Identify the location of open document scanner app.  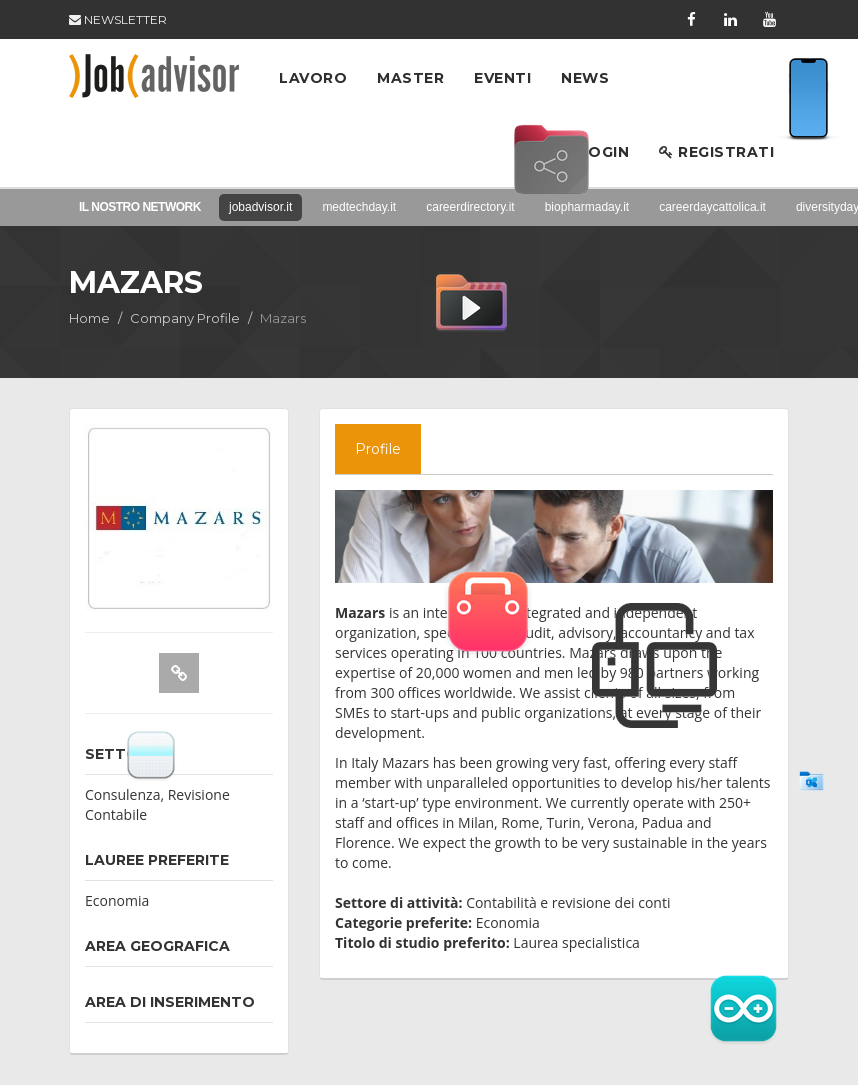
(151, 755).